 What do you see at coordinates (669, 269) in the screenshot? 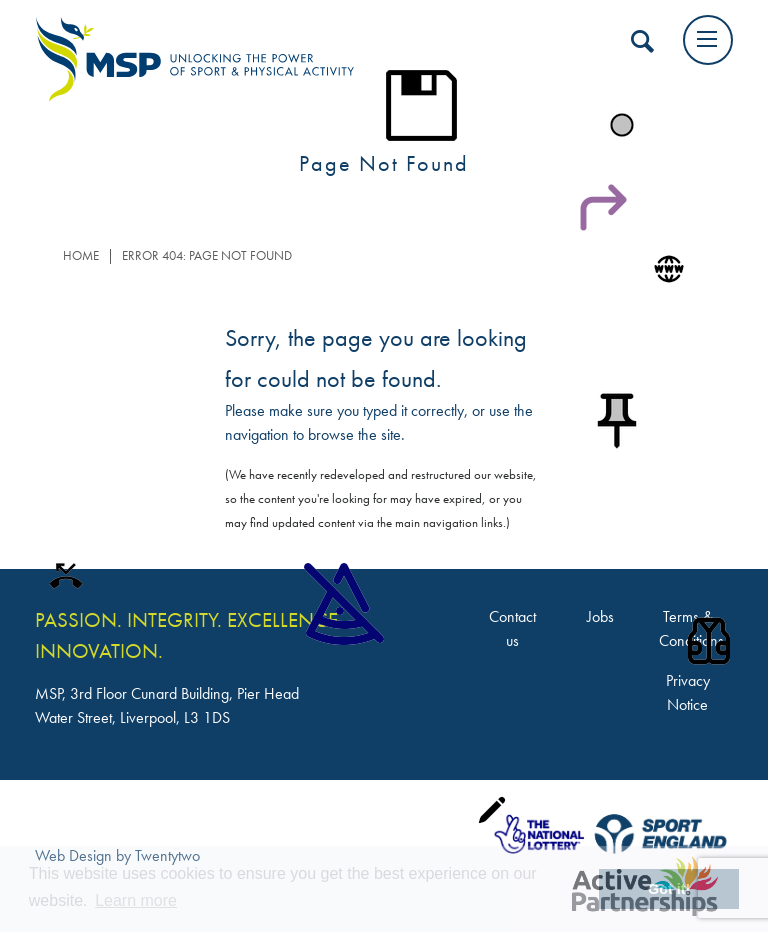
I see `open website or browse the web` at bounding box center [669, 269].